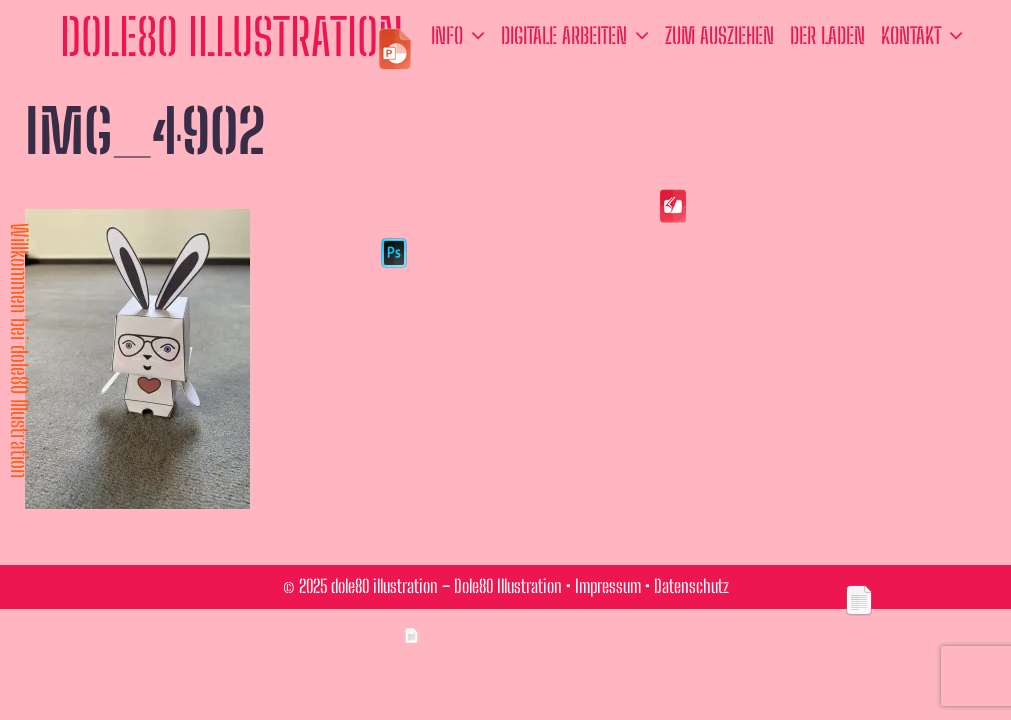 Image resolution: width=1011 pixels, height=720 pixels. Describe the element at coordinates (394, 253) in the screenshot. I see `adobe photoshop file type indicator` at that location.